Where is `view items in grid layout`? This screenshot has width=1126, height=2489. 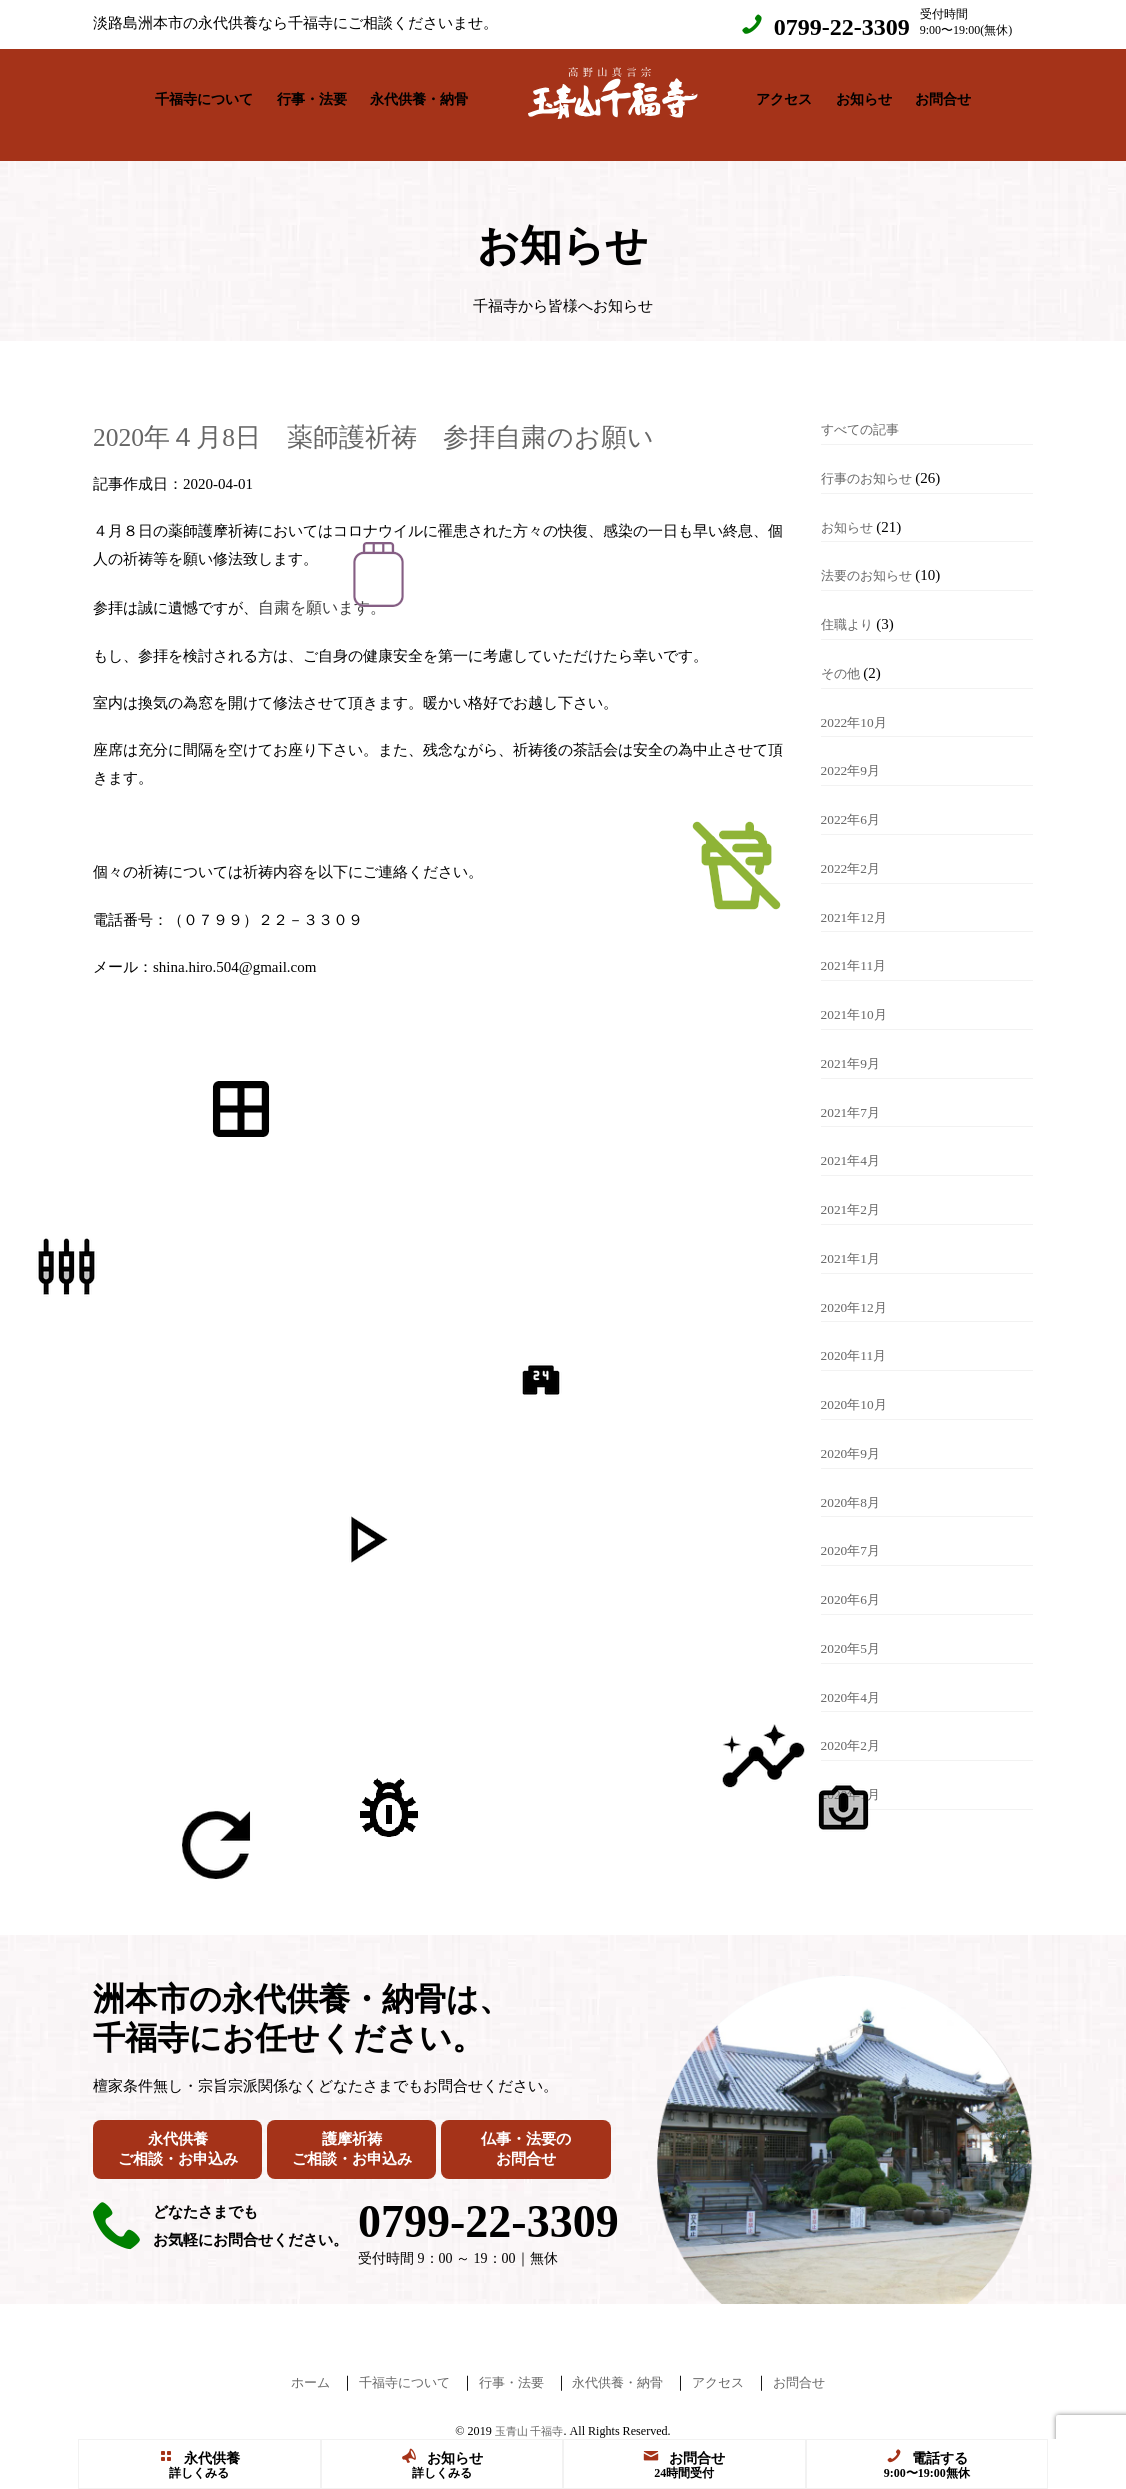 view items in grid layout is located at coordinates (241, 1109).